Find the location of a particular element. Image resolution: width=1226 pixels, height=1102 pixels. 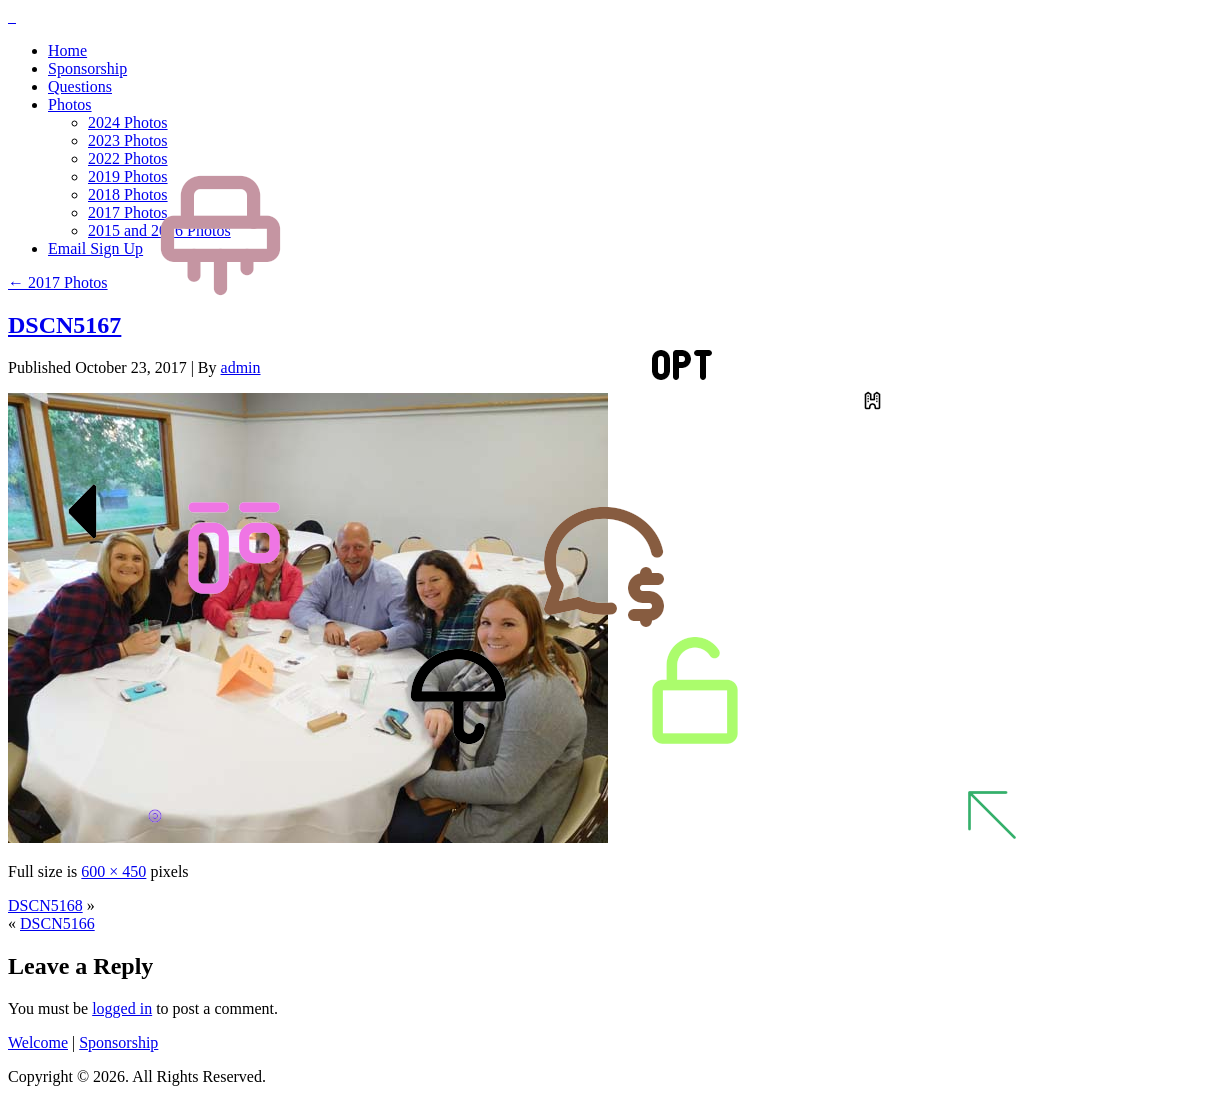

navigate back to previous screen is located at coordinates (992, 815).